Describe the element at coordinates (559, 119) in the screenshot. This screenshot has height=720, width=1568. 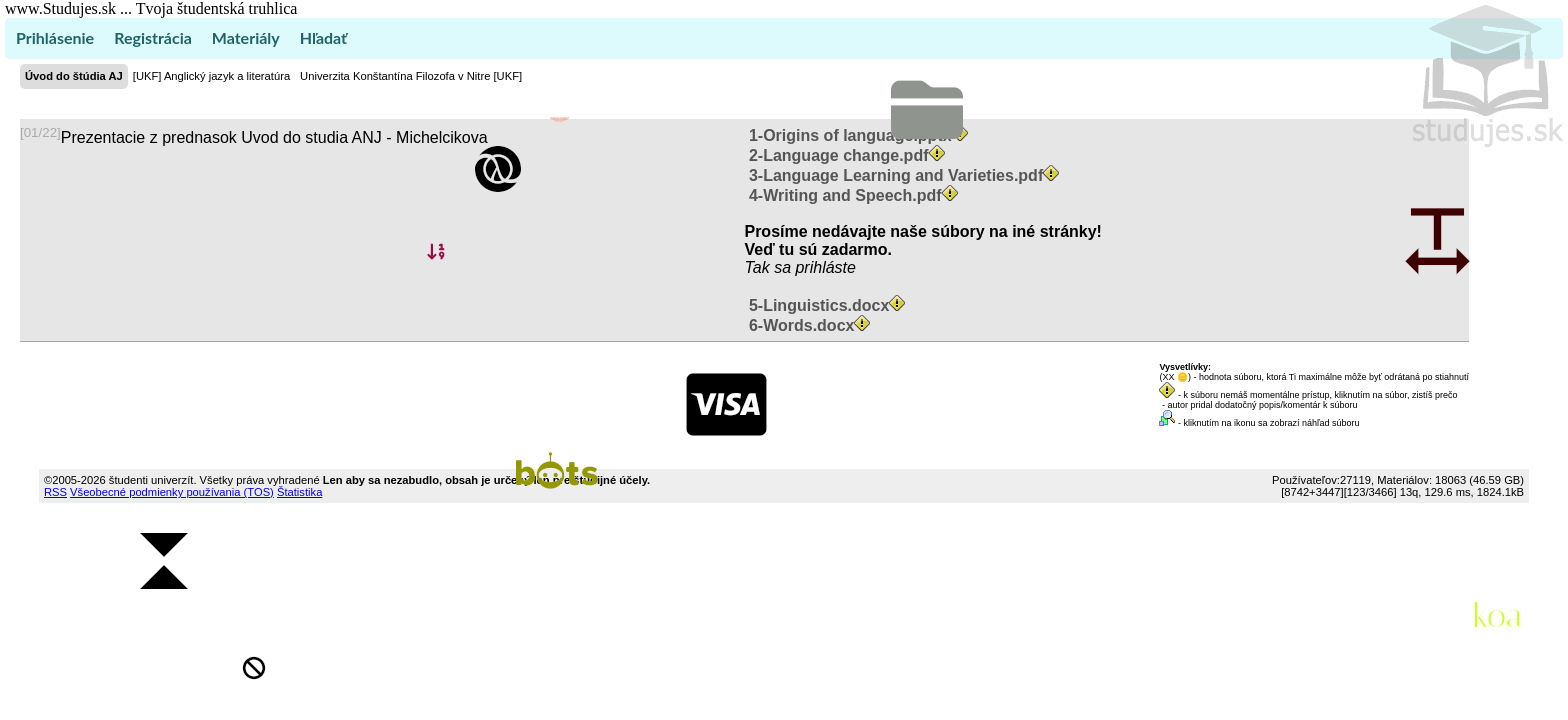
I see `Aston Martin brand logo` at that location.